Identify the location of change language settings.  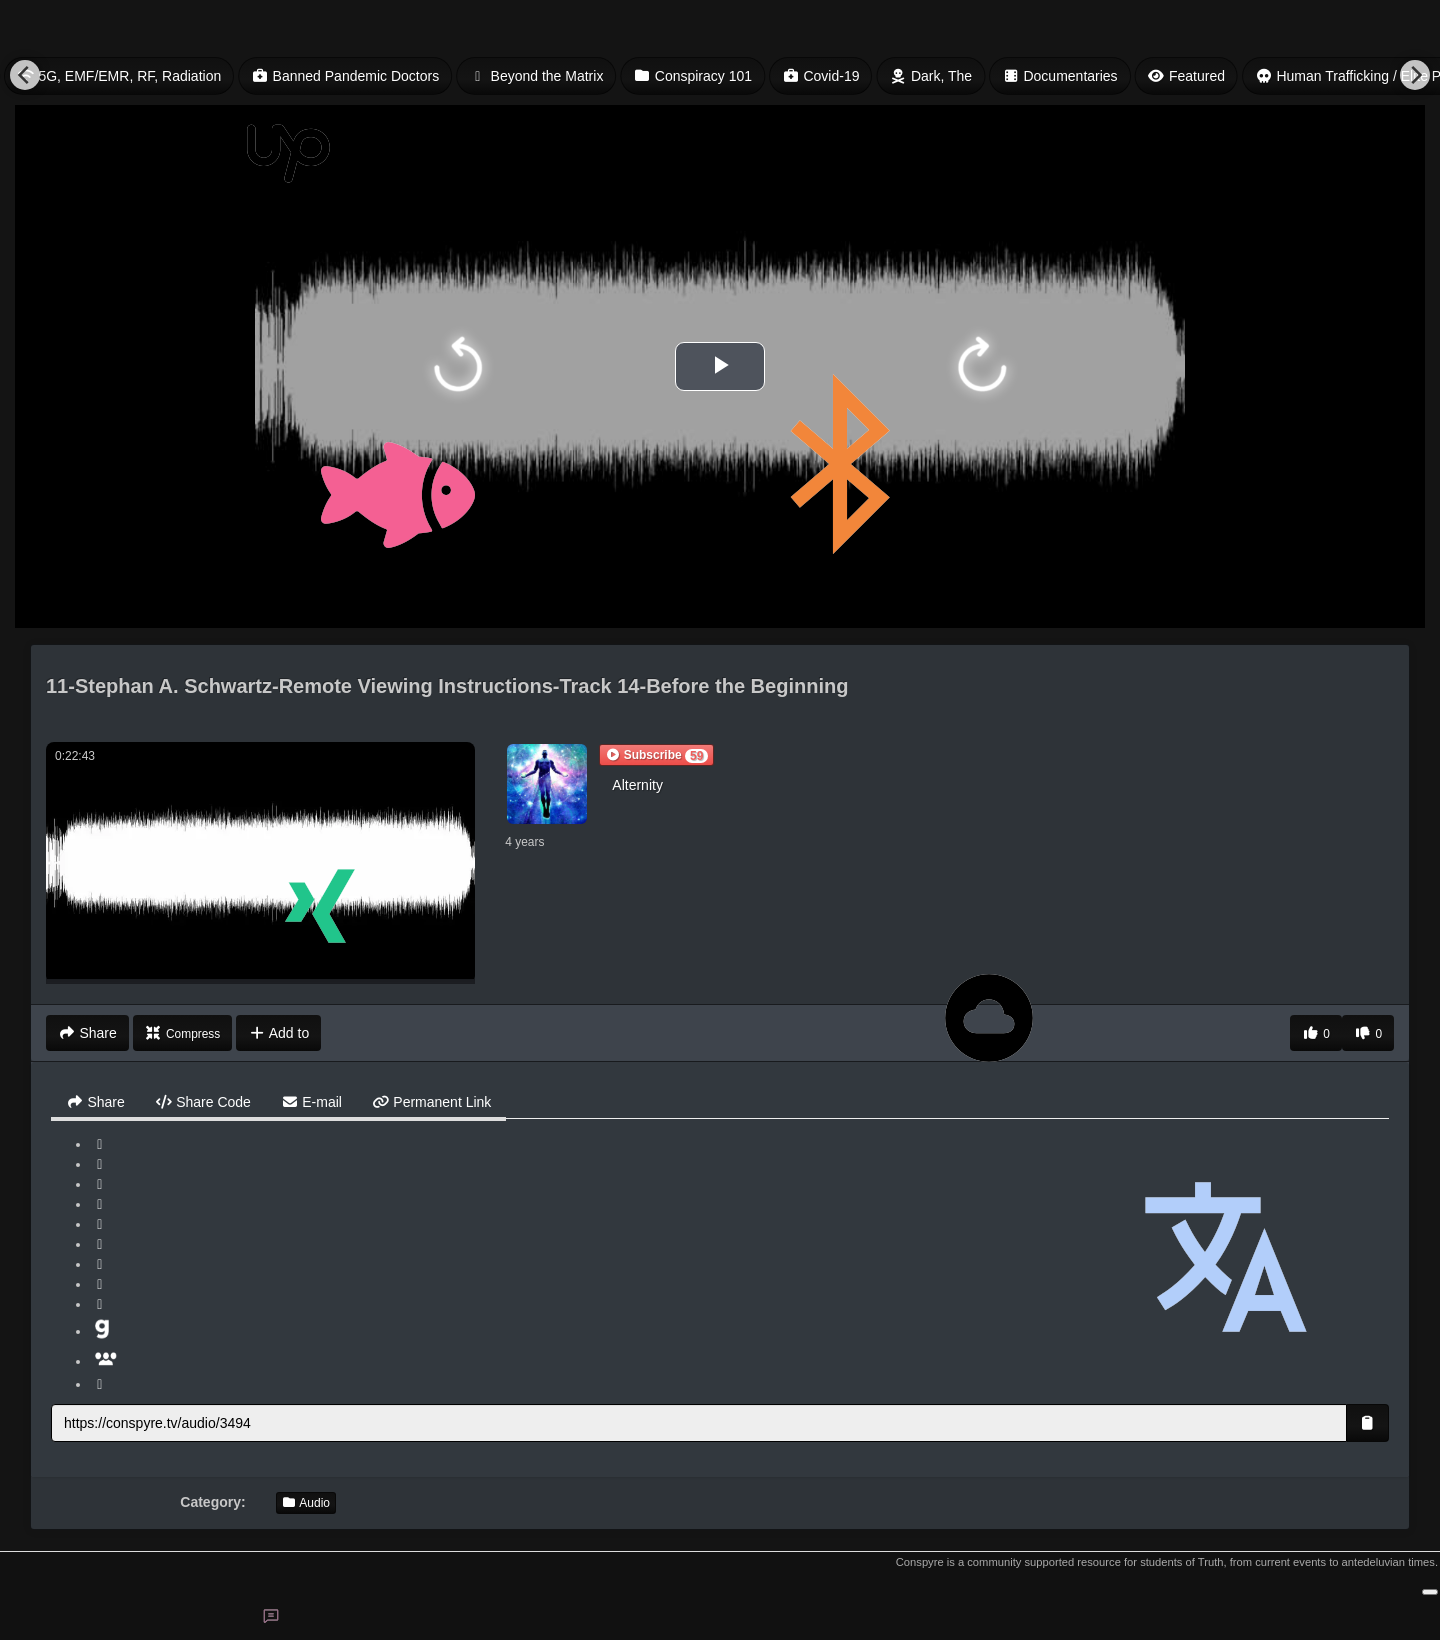
(1226, 1257).